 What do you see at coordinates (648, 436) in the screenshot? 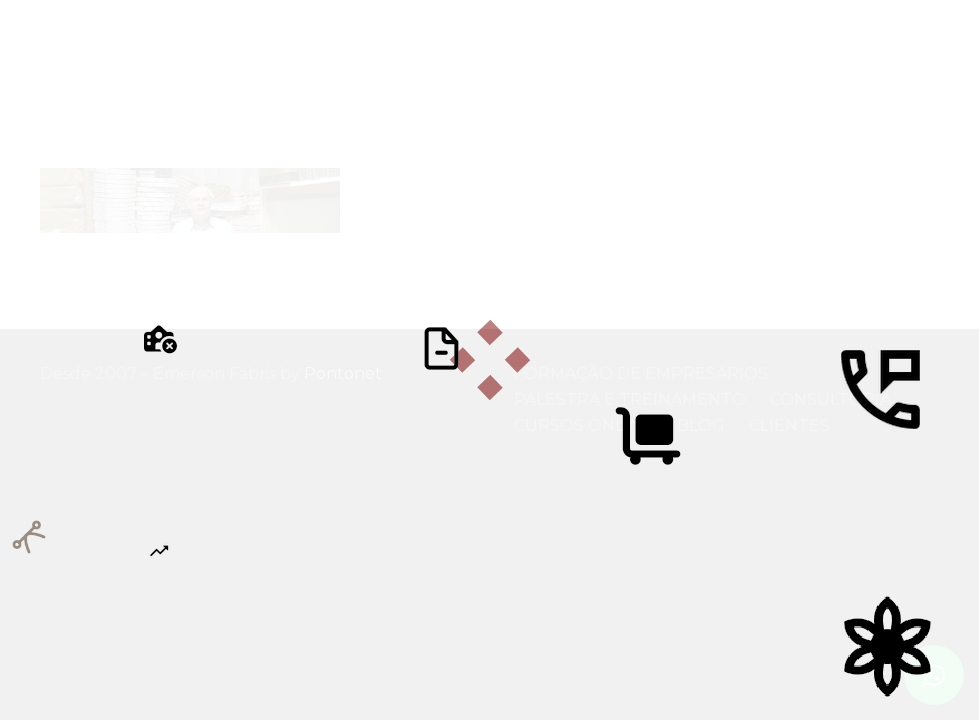
I see `view items ready for shipping` at bounding box center [648, 436].